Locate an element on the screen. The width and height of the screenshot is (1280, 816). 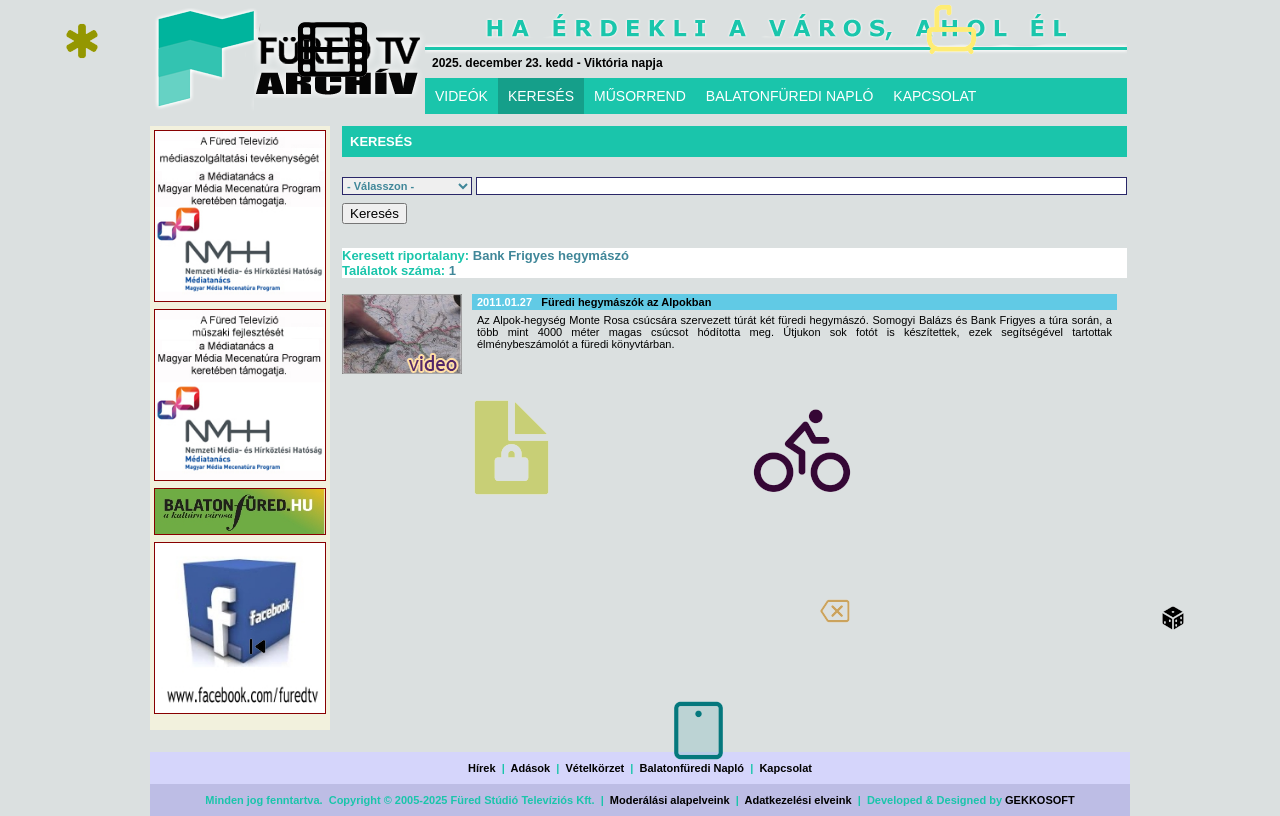
access video or film content is located at coordinates (332, 49).